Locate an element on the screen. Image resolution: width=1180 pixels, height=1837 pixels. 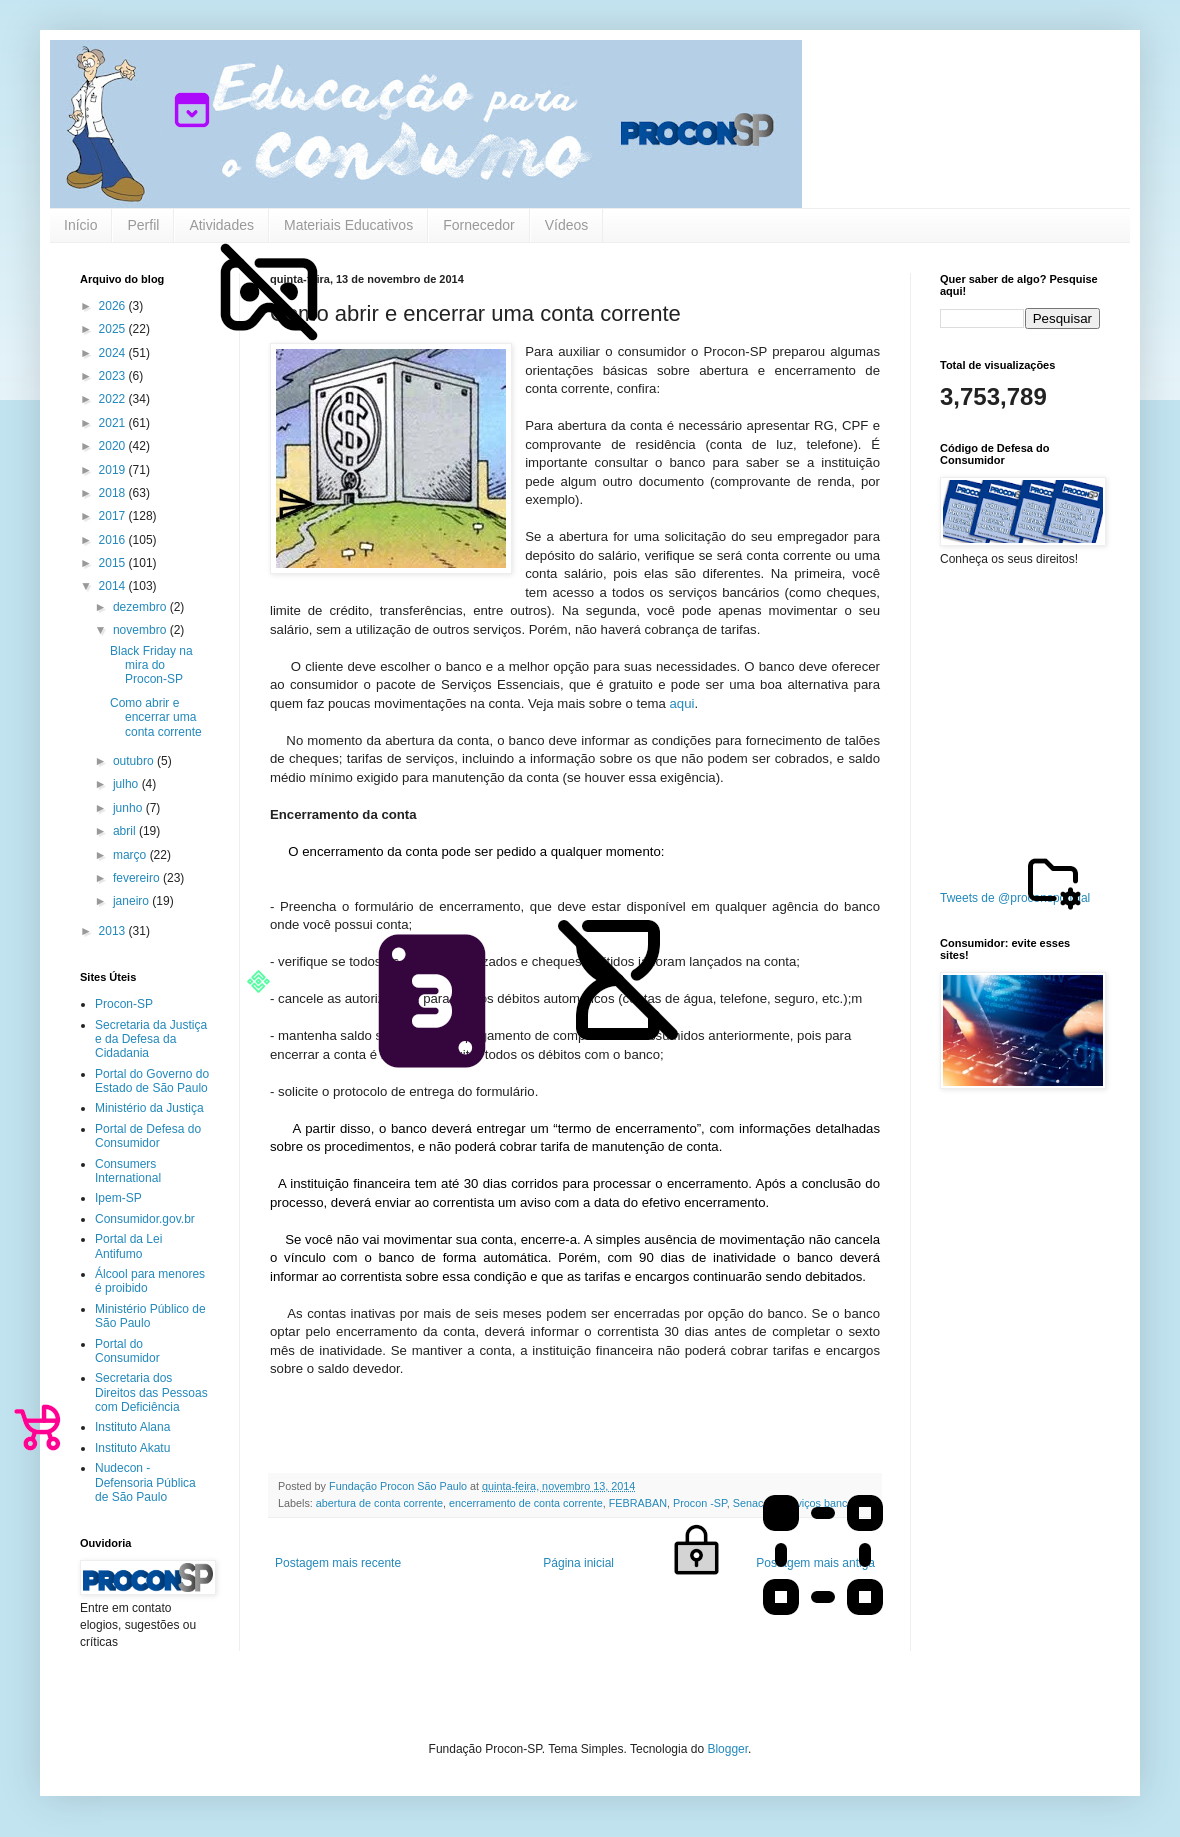
send a message or email is located at coordinates (297, 504).